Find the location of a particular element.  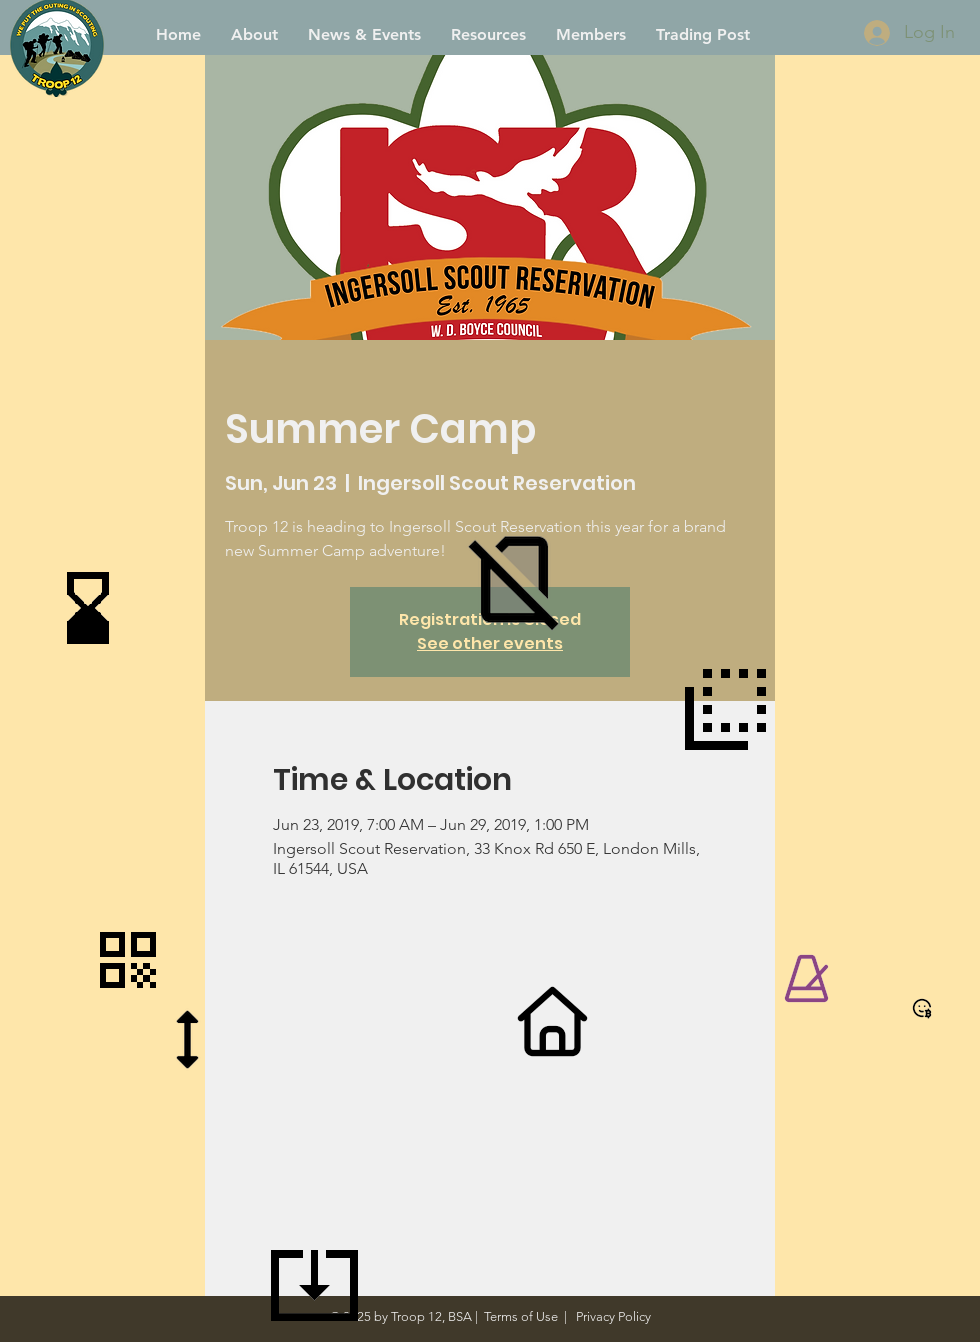

adjust tempo or timing settings is located at coordinates (806, 978).